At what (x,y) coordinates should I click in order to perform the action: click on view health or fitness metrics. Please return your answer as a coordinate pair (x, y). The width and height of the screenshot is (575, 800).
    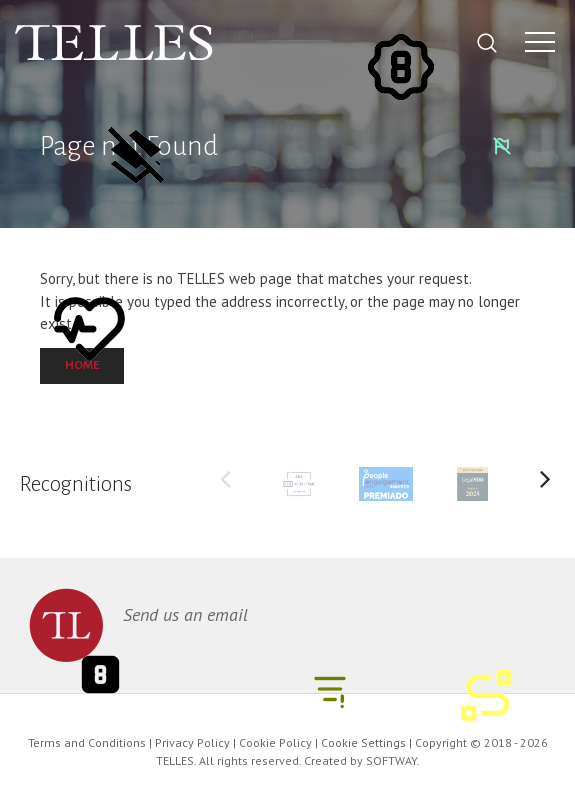
    Looking at the image, I should click on (89, 325).